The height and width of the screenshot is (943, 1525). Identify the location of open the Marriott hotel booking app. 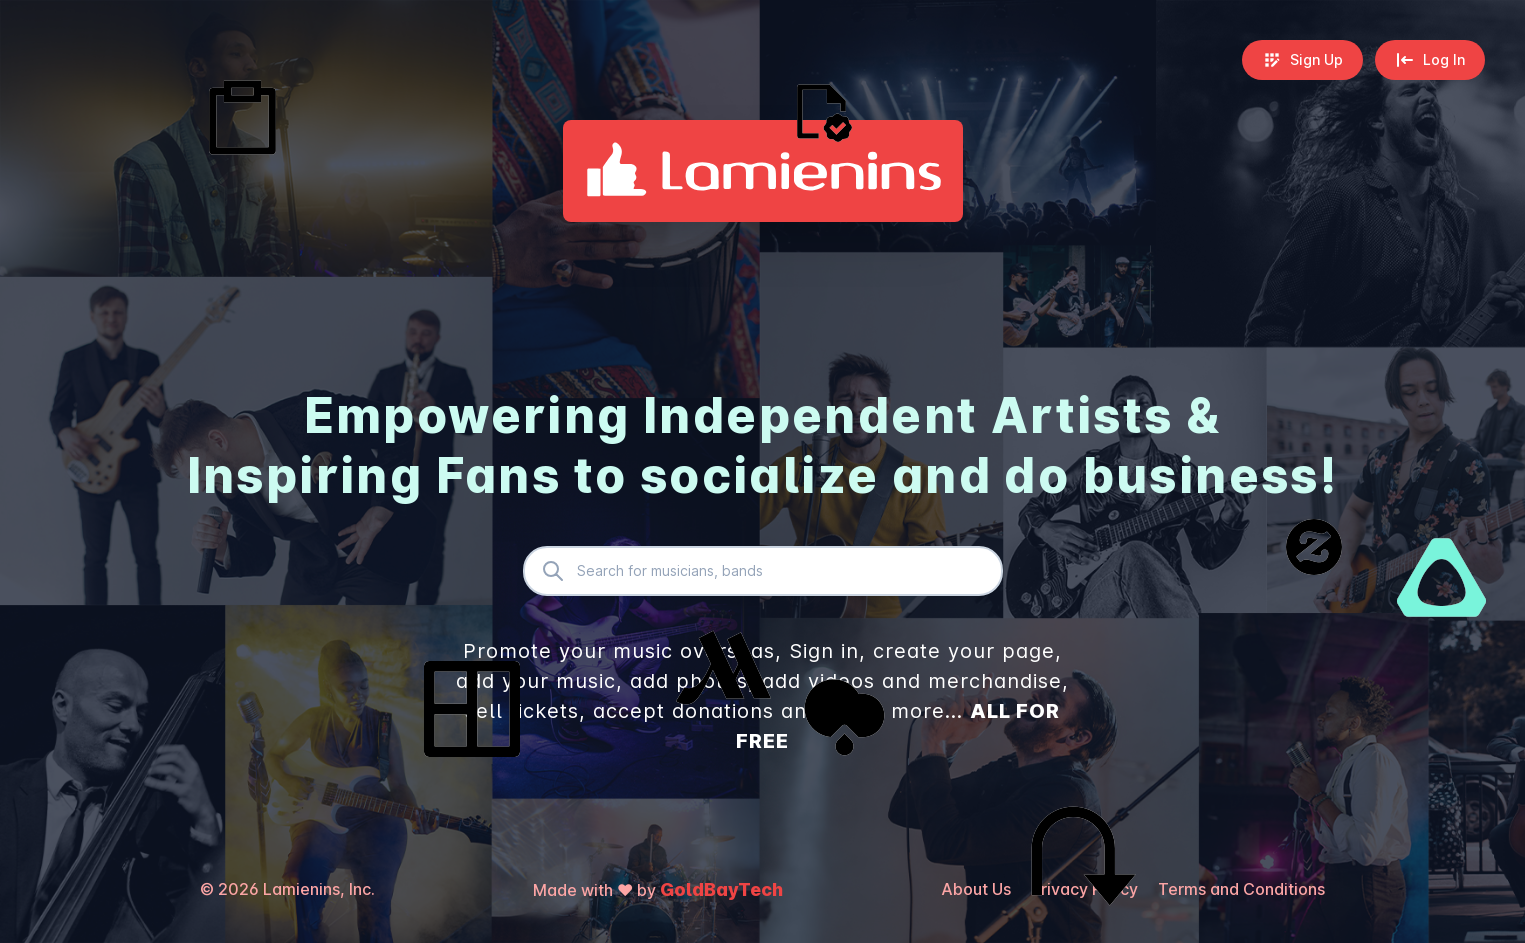
(723, 667).